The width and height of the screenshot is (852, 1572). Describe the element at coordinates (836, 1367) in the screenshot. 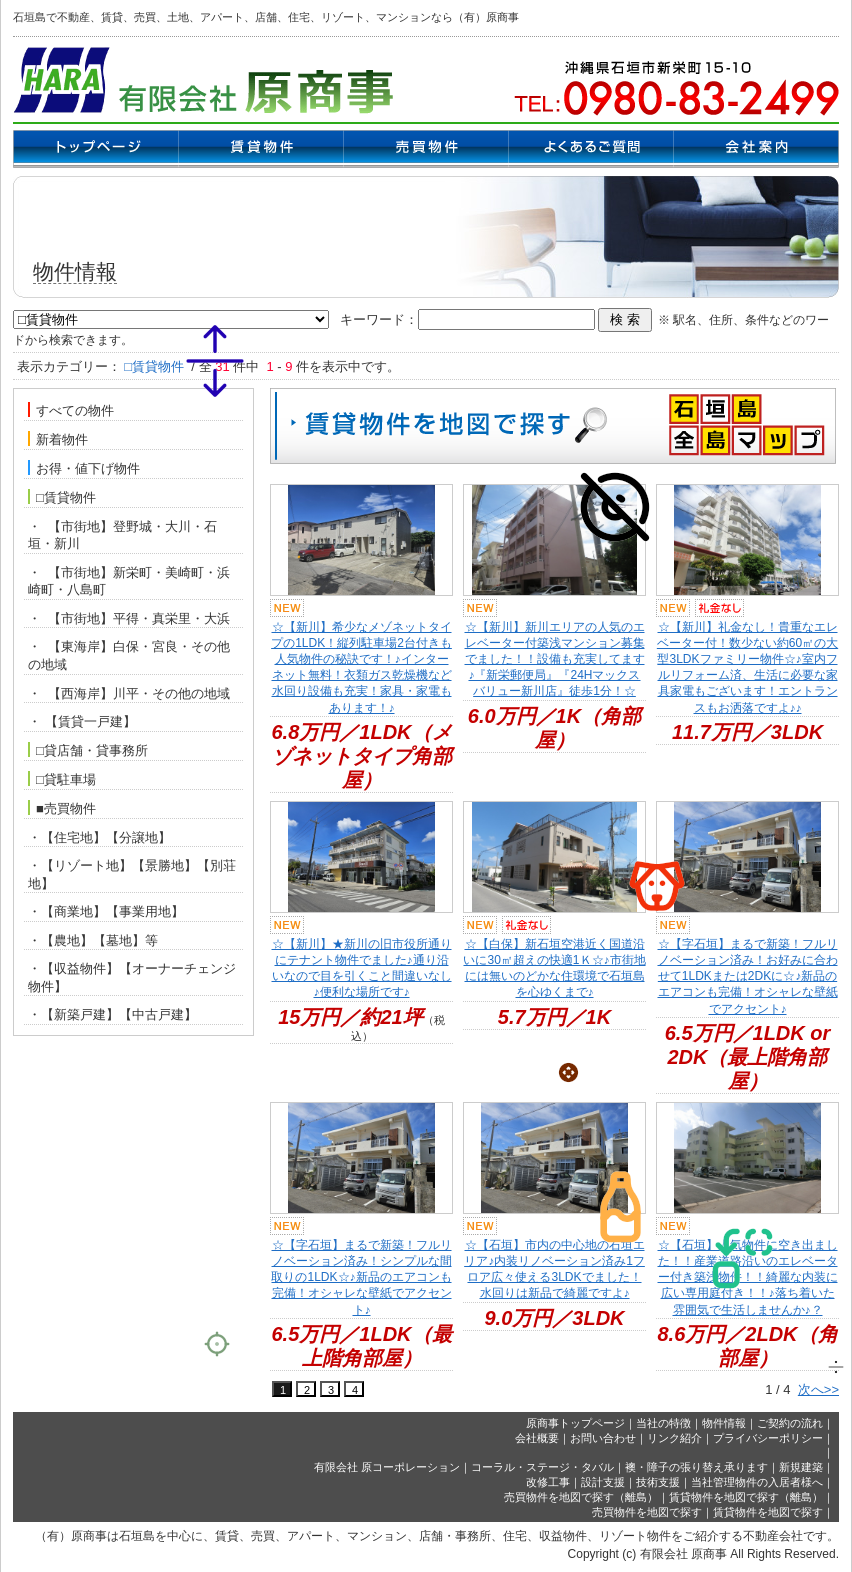

I see `perform division calculation` at that location.